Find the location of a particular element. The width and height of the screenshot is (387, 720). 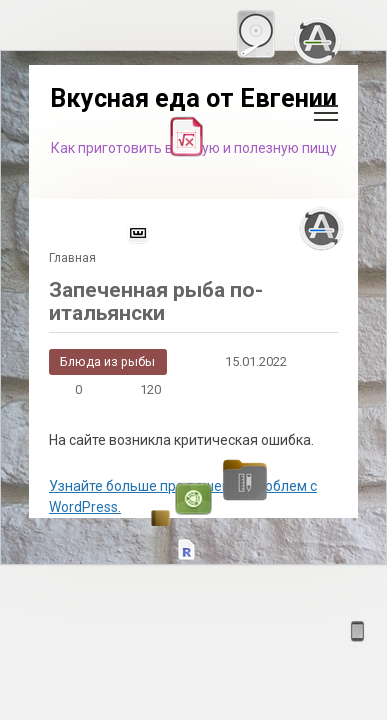

open the software update manager is located at coordinates (321, 228).